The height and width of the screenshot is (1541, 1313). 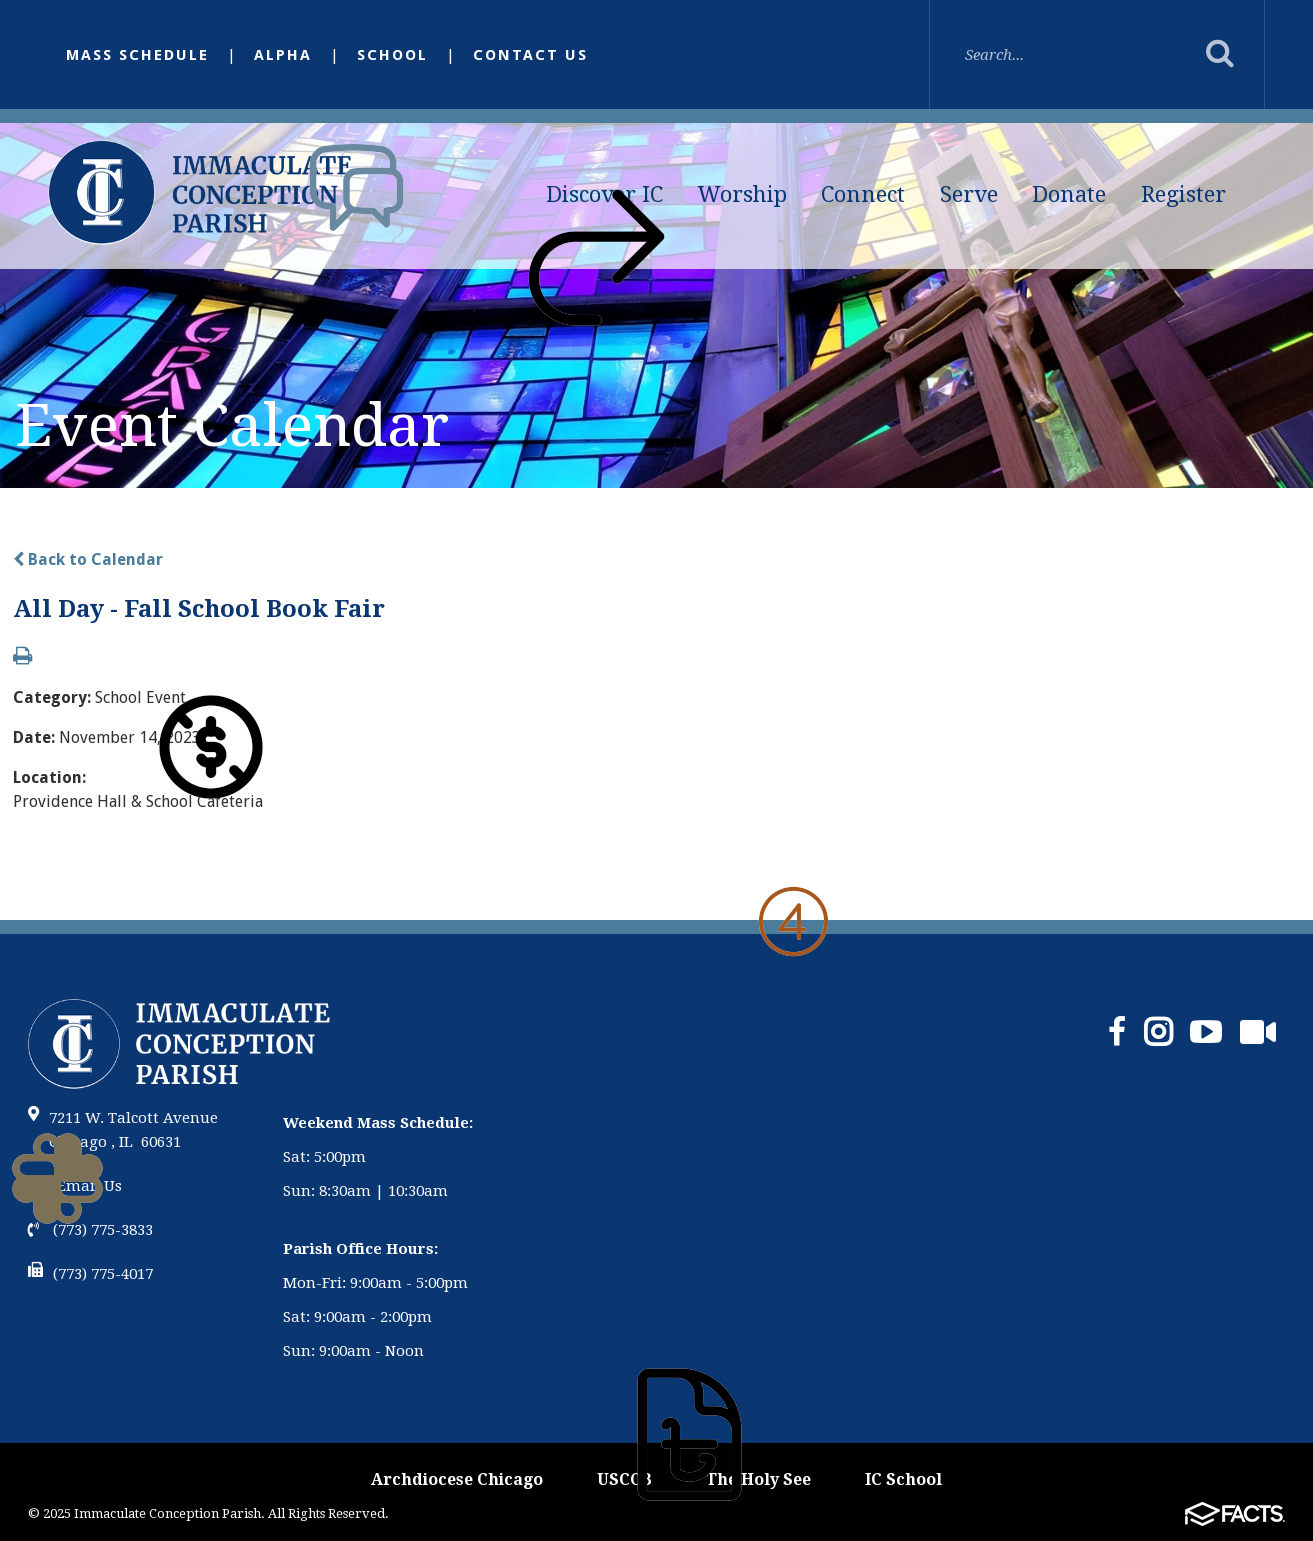 What do you see at coordinates (689, 1434) in the screenshot?
I see `view bangladeshi taka financial document` at bounding box center [689, 1434].